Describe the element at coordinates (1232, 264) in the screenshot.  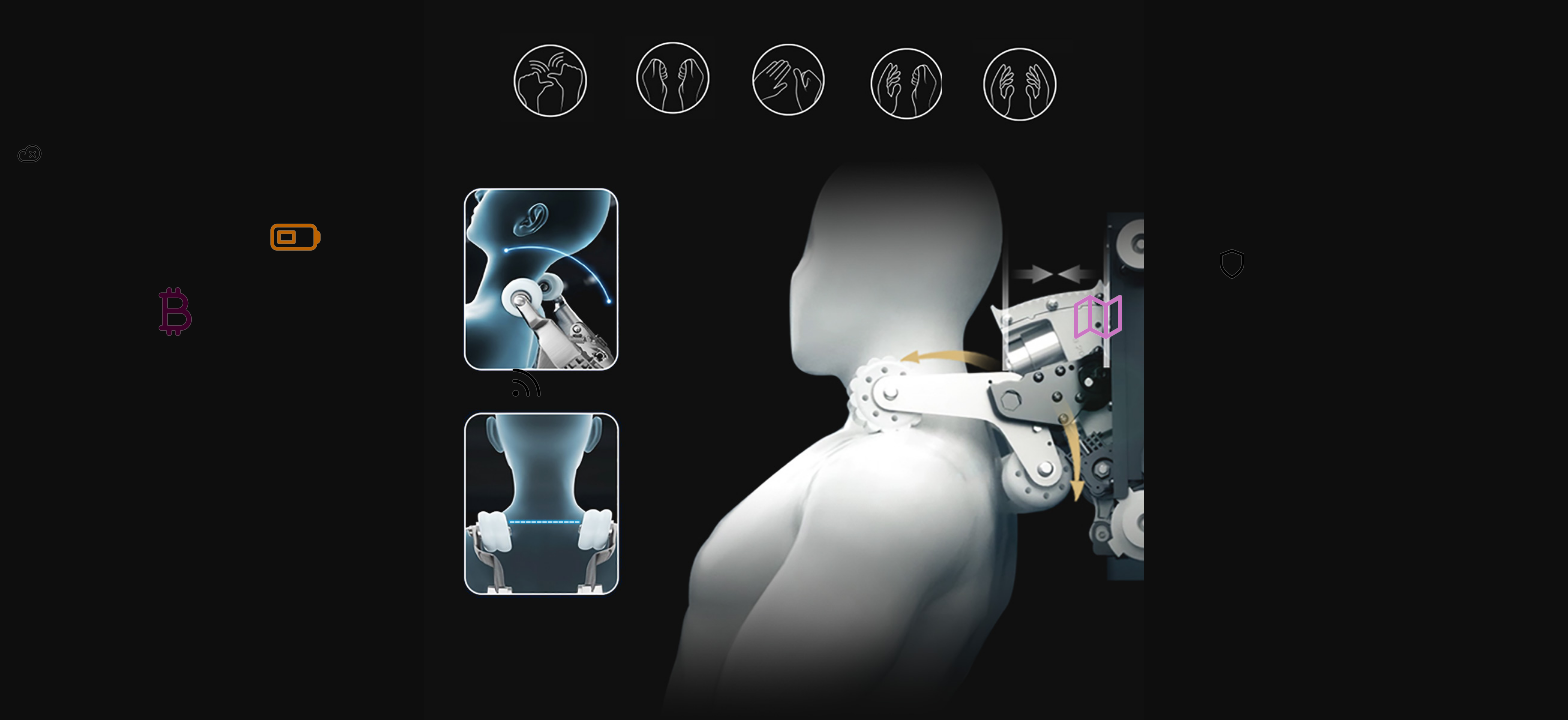
I see `access security settings` at that location.